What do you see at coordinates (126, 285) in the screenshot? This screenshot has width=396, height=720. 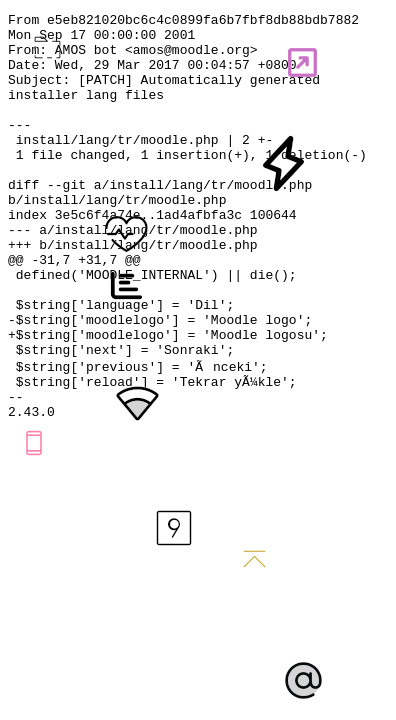 I see `view analytics or statistics` at bounding box center [126, 285].